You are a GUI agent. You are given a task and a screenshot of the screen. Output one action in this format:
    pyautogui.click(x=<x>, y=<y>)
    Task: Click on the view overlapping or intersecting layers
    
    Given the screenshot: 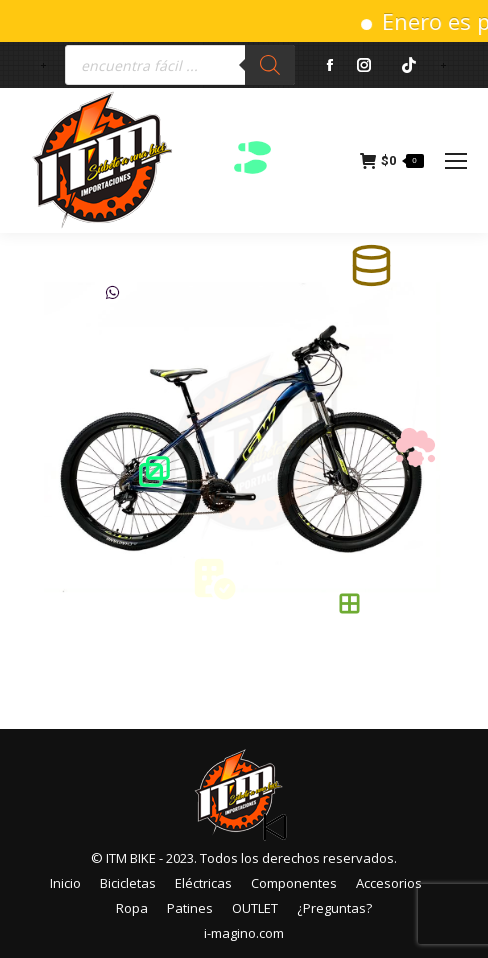 What is the action you would take?
    pyautogui.click(x=154, y=471)
    